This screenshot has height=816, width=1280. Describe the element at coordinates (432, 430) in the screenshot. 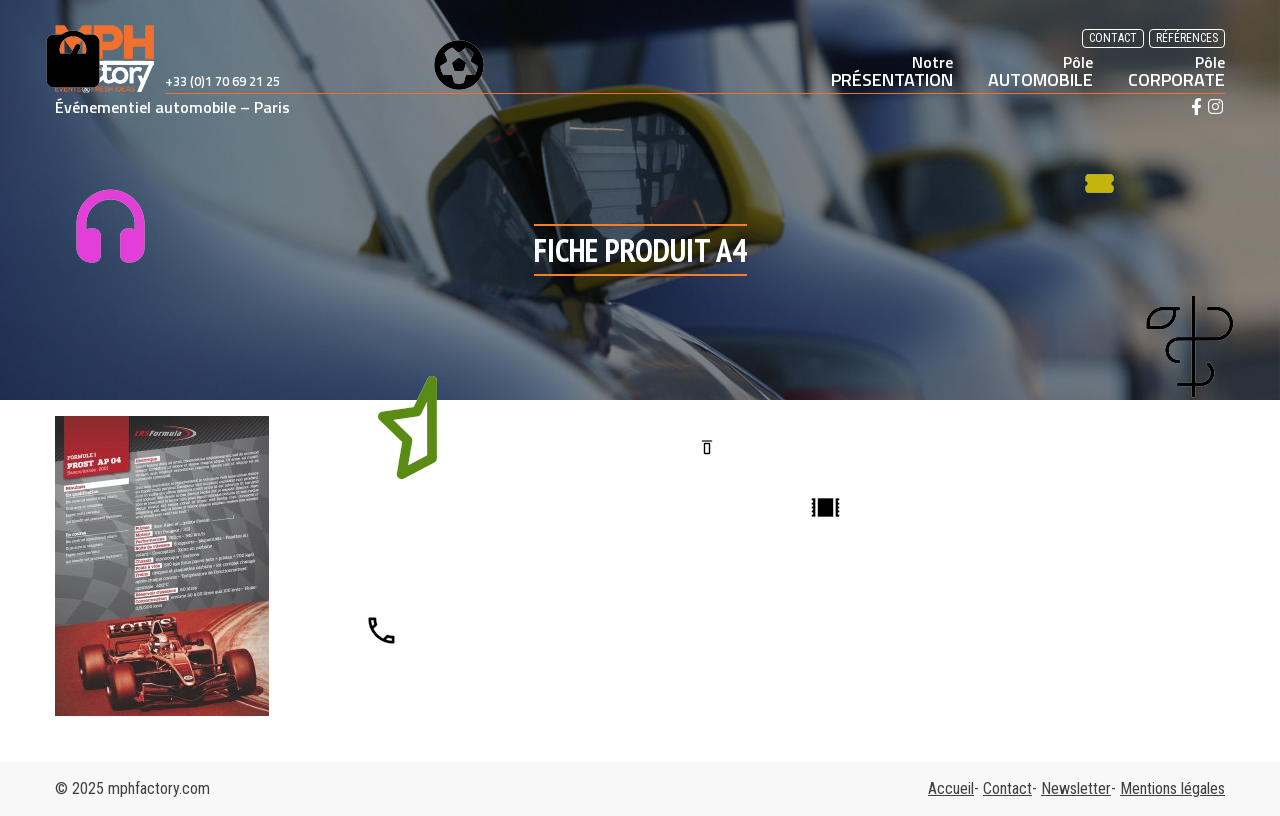

I see `indicates a partial or half-star rating` at that location.